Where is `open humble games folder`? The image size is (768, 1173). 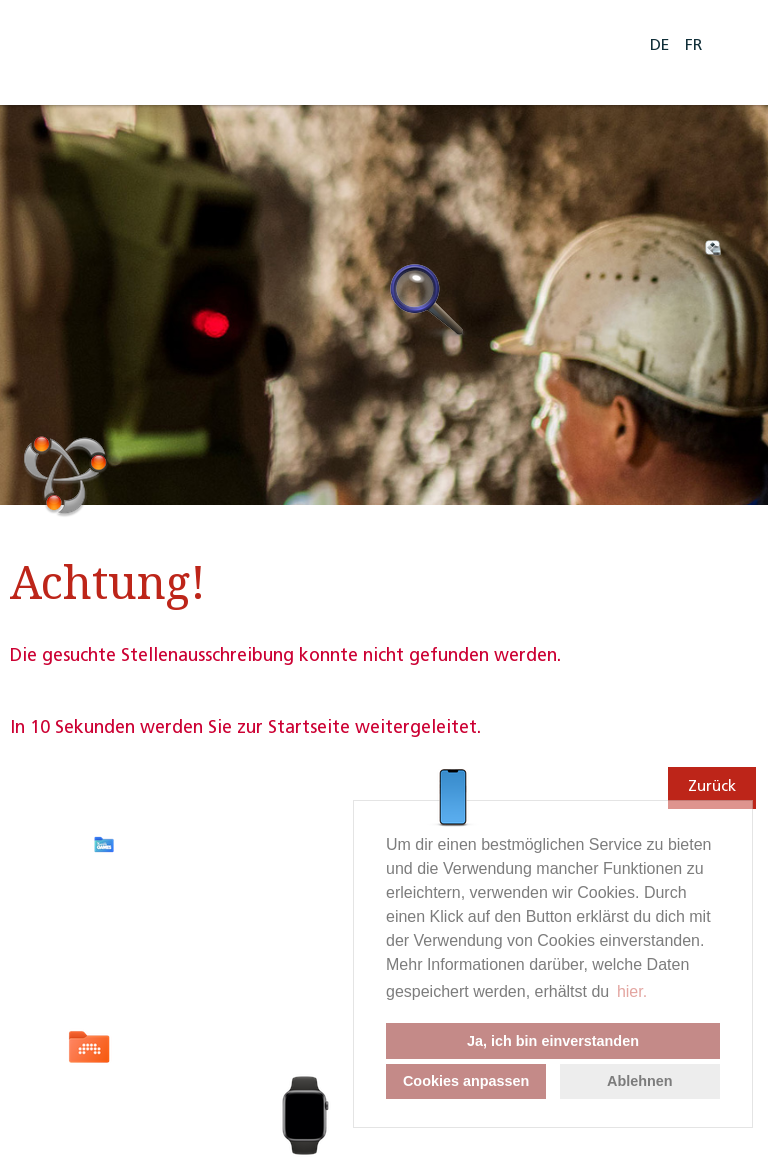 open humble games folder is located at coordinates (104, 845).